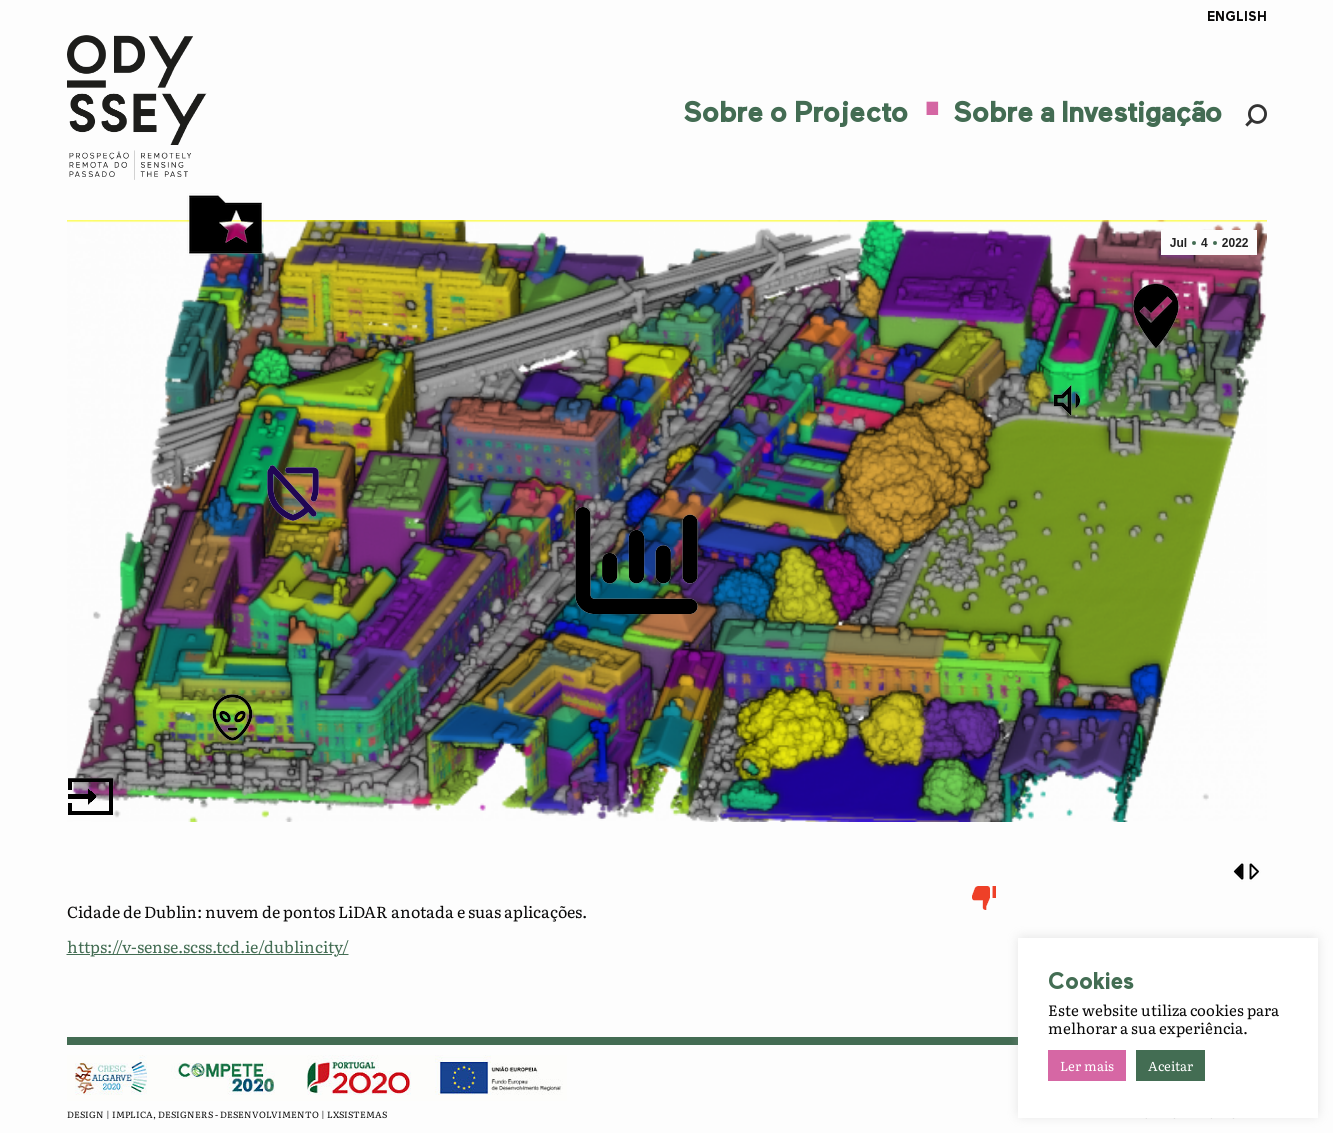  What do you see at coordinates (1246, 871) in the screenshot?
I see `switch to the right panel or view` at bounding box center [1246, 871].